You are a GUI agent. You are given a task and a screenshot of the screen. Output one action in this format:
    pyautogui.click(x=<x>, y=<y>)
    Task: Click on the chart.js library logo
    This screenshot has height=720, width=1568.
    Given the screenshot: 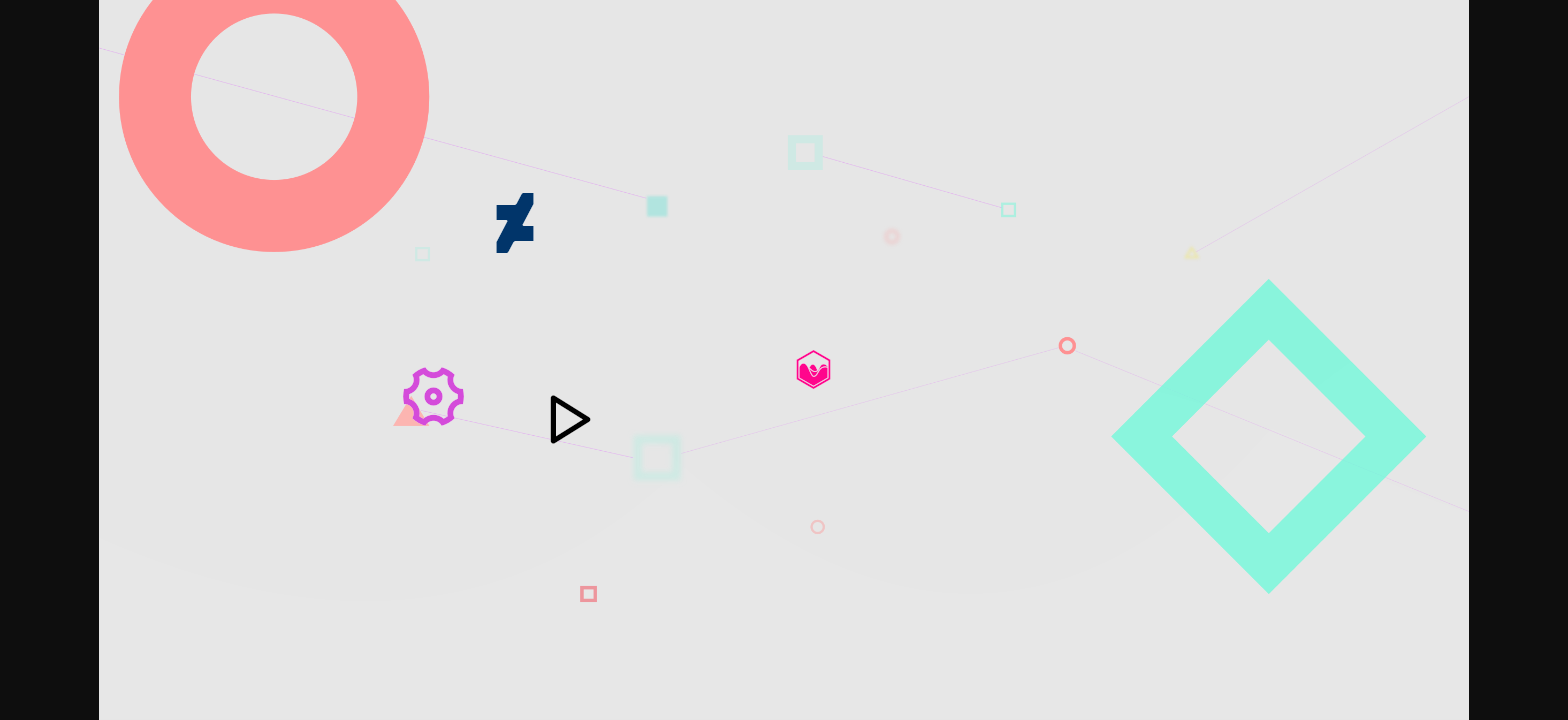 What is the action you would take?
    pyautogui.click(x=813, y=369)
    